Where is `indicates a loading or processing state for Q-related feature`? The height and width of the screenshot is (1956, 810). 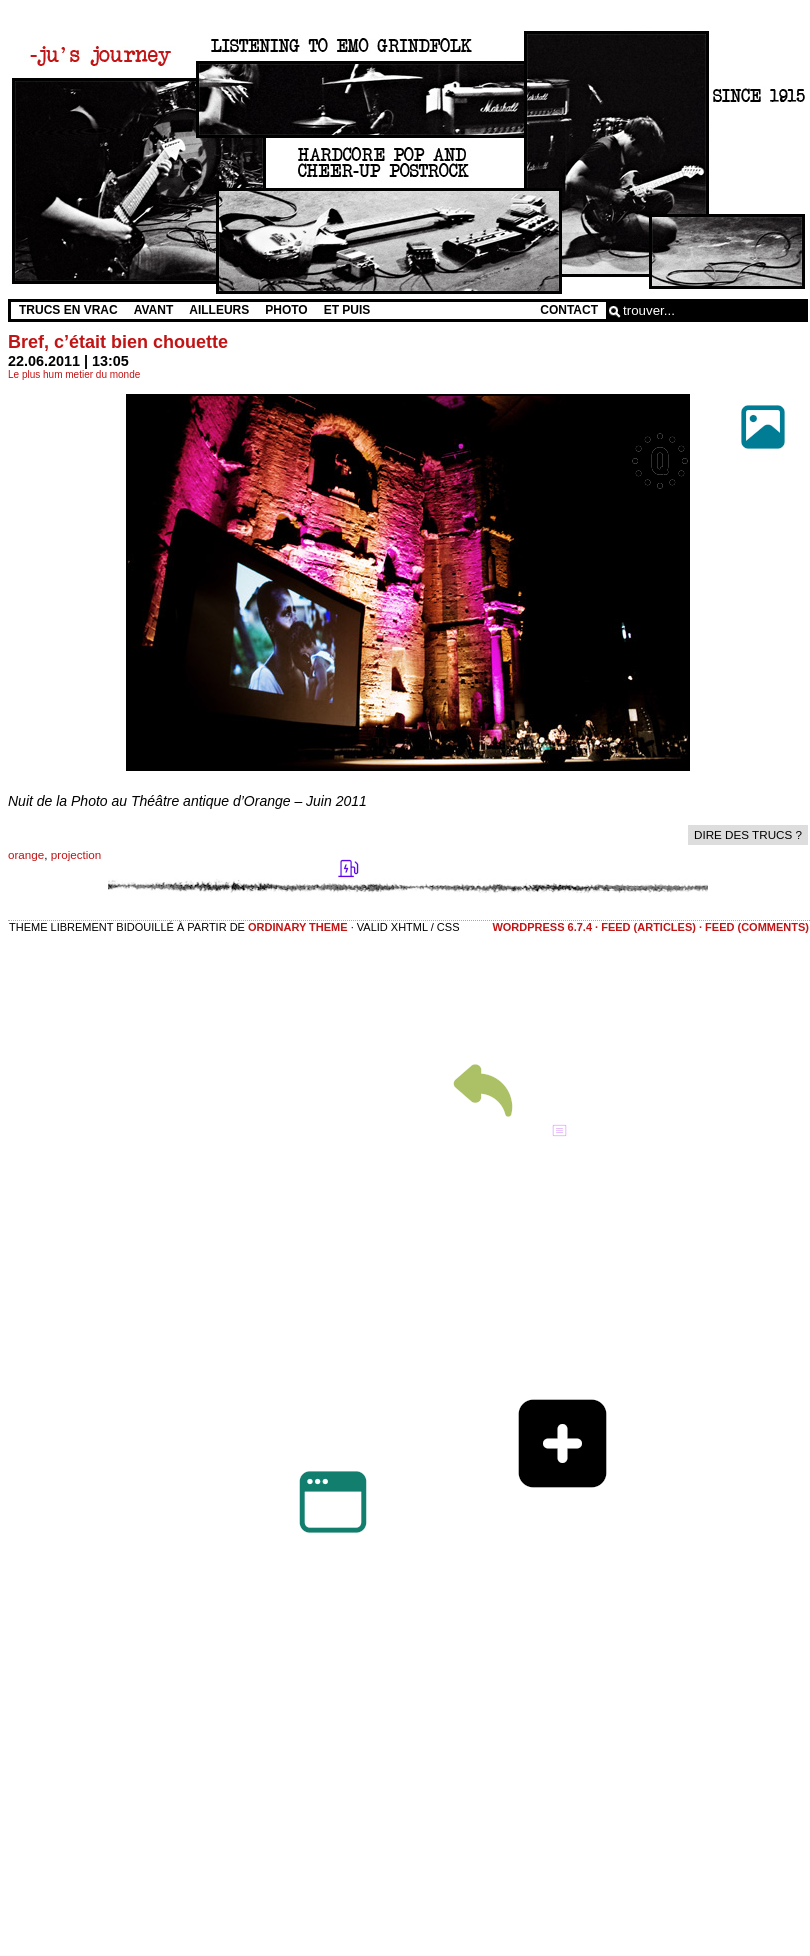
indicates a loading or processing state for Q-related feature is located at coordinates (660, 461).